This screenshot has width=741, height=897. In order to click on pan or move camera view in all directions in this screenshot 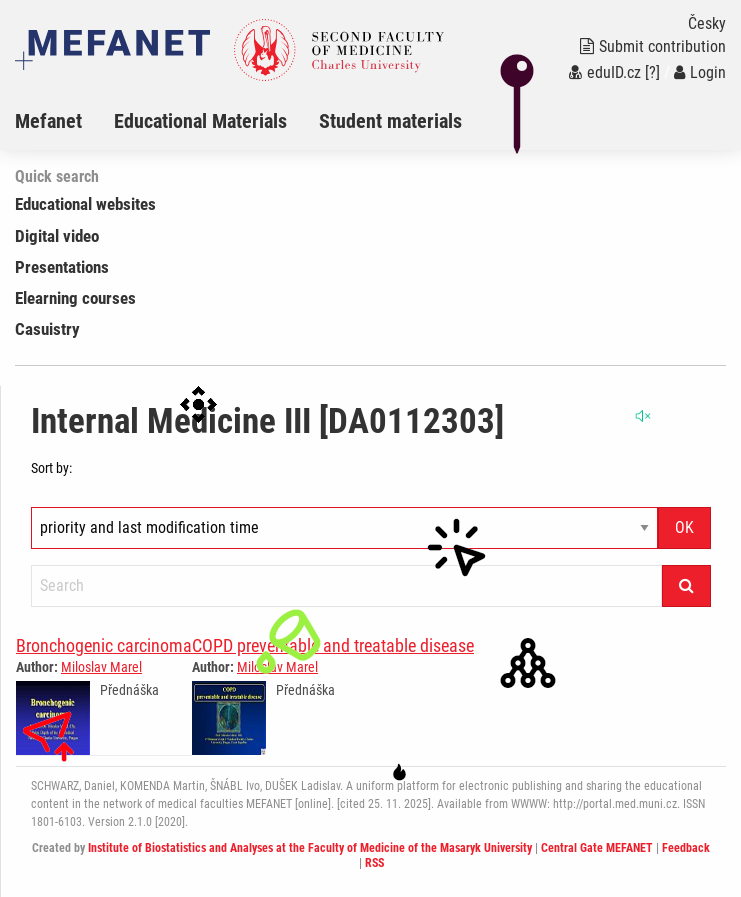, I will do `click(198, 404)`.